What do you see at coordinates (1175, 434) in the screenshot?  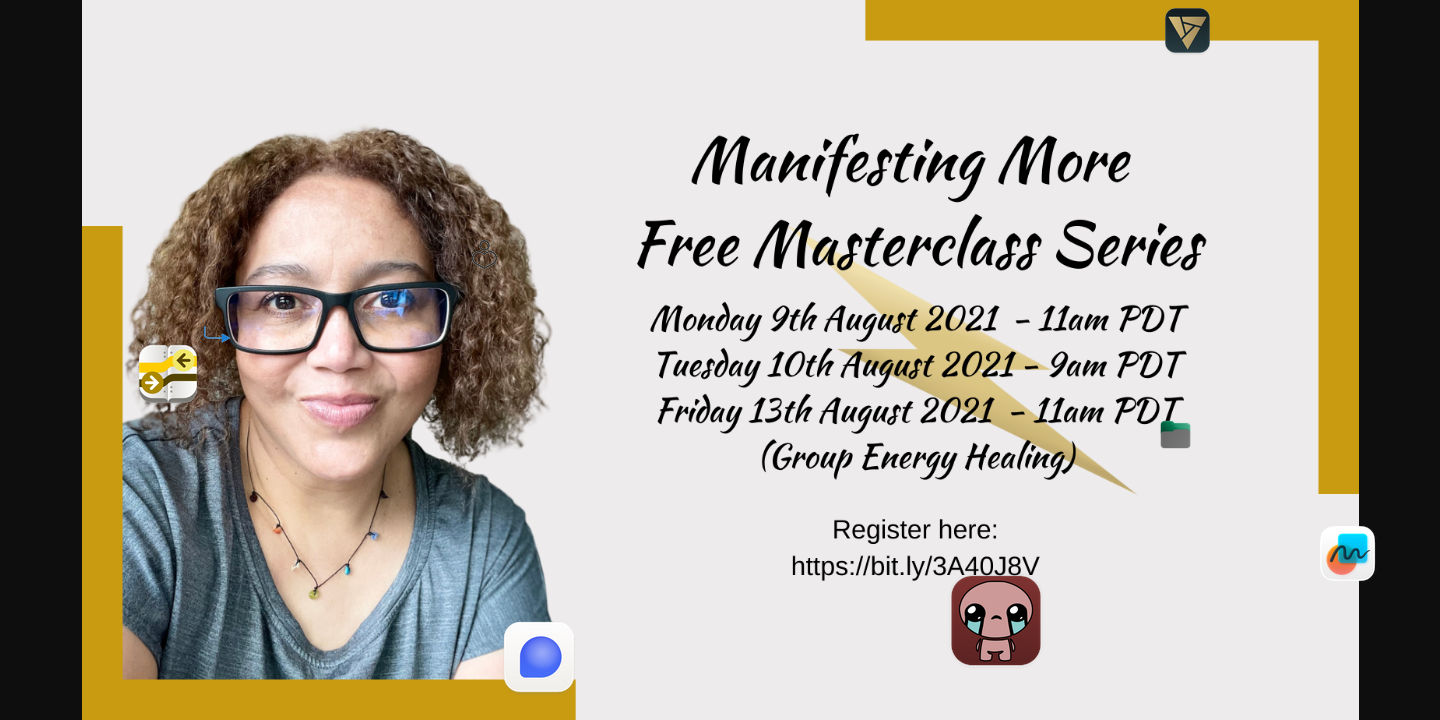 I see `indicates a folder is ready to accept a dropped file` at bounding box center [1175, 434].